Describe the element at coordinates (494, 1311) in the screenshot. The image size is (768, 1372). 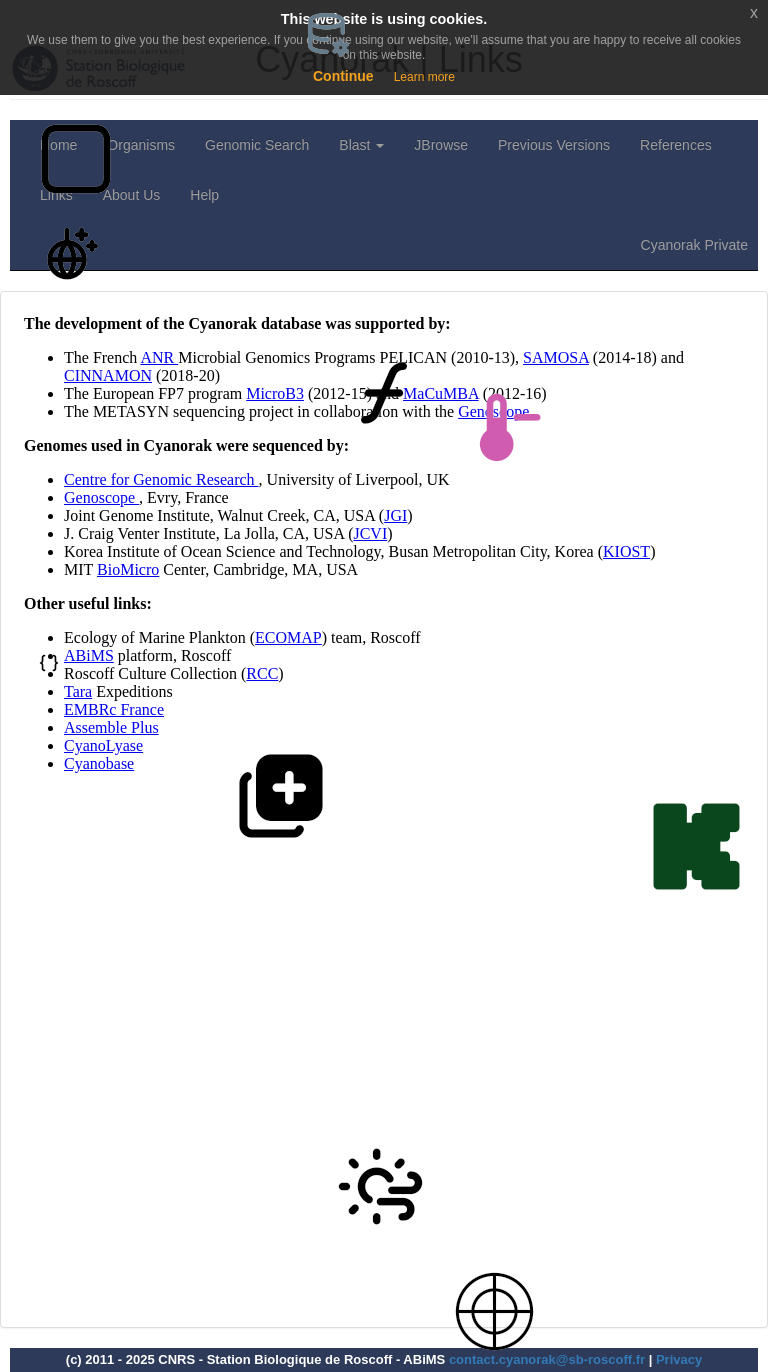
I see `view polar chart or radar graph data` at that location.